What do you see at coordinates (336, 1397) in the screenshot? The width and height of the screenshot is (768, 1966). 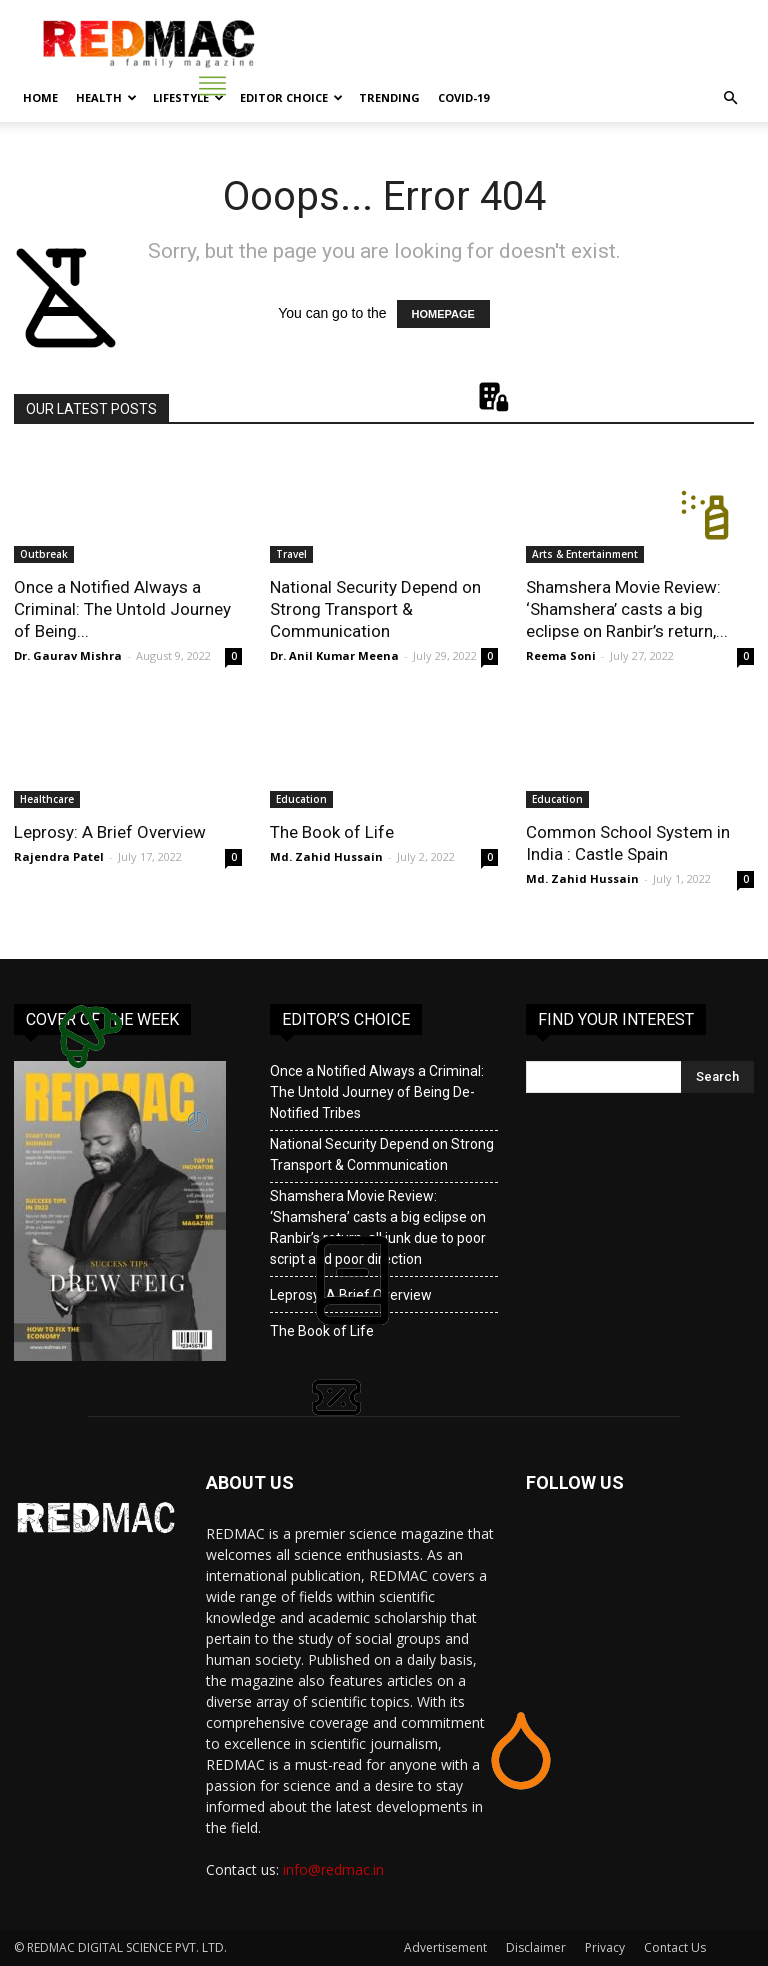 I see `apply a discount or promo code` at bounding box center [336, 1397].